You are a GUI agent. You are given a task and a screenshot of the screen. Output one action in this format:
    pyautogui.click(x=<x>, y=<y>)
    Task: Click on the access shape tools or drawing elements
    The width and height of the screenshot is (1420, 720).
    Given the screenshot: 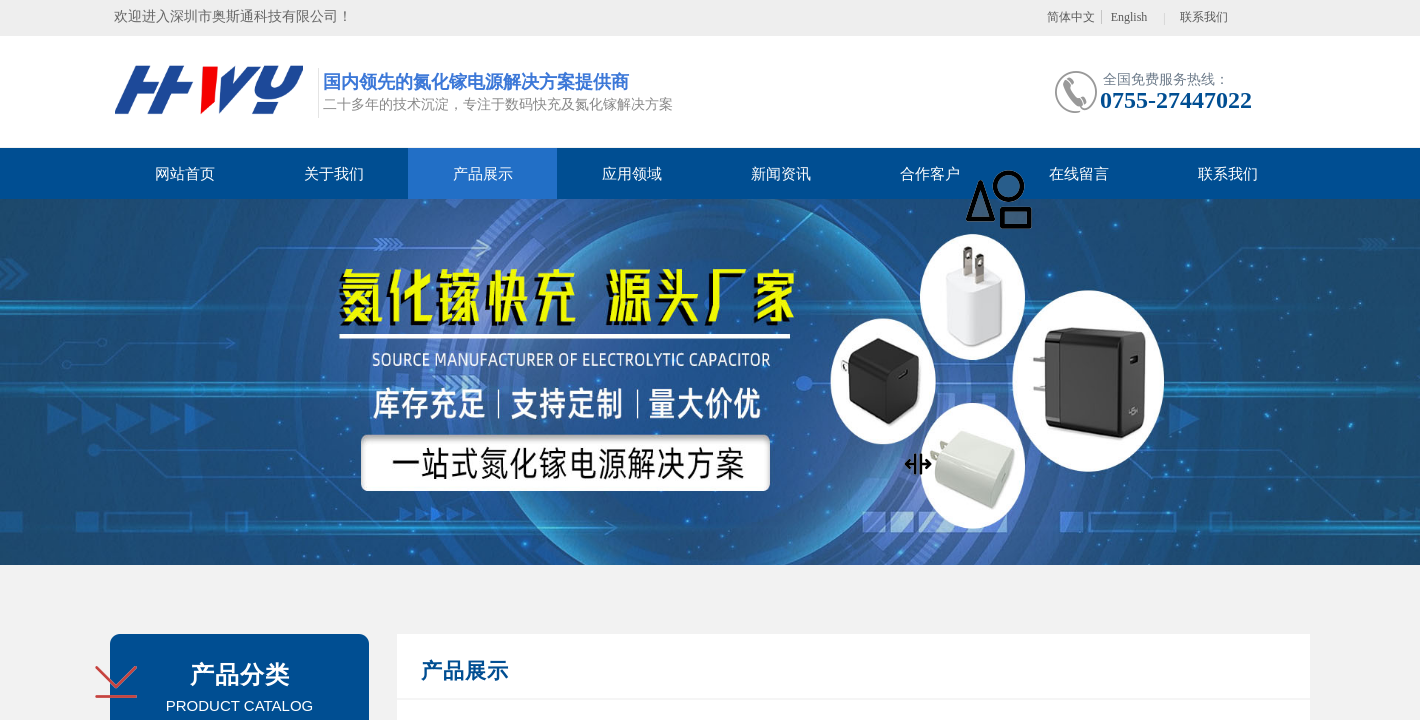 What is the action you would take?
    pyautogui.click(x=1000, y=202)
    